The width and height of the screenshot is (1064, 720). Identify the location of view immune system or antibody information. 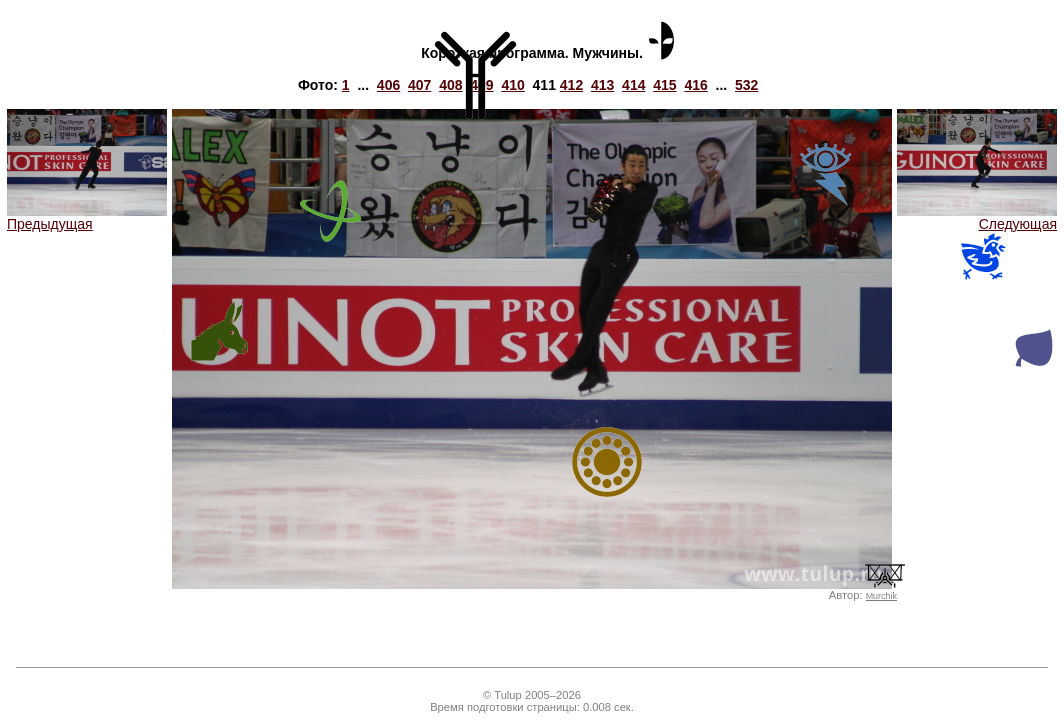
(475, 75).